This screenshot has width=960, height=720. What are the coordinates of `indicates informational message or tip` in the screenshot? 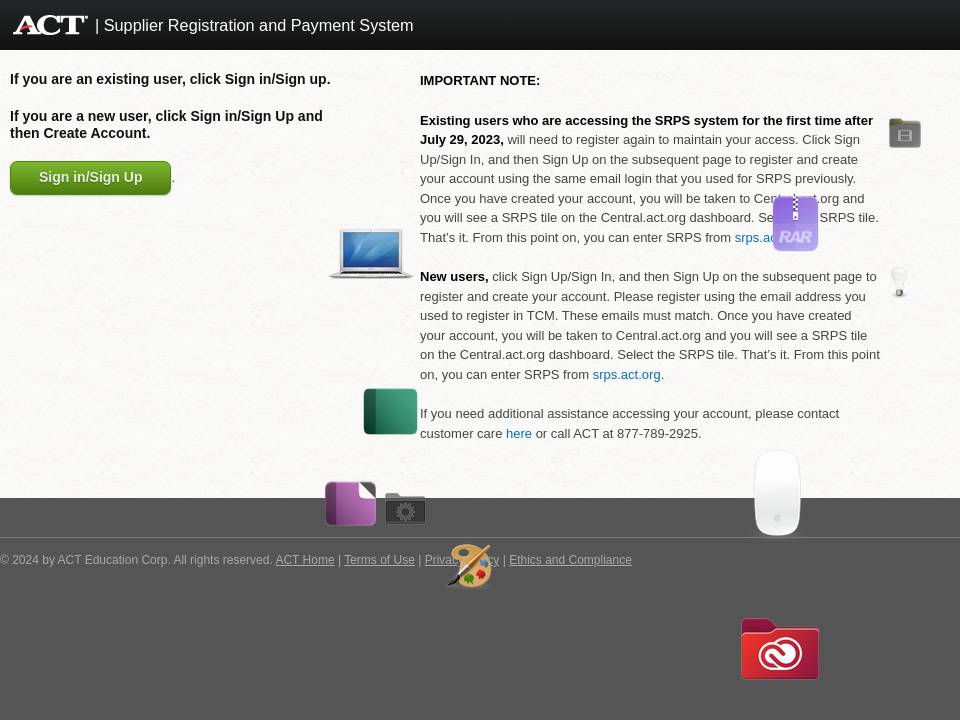 It's located at (899, 282).